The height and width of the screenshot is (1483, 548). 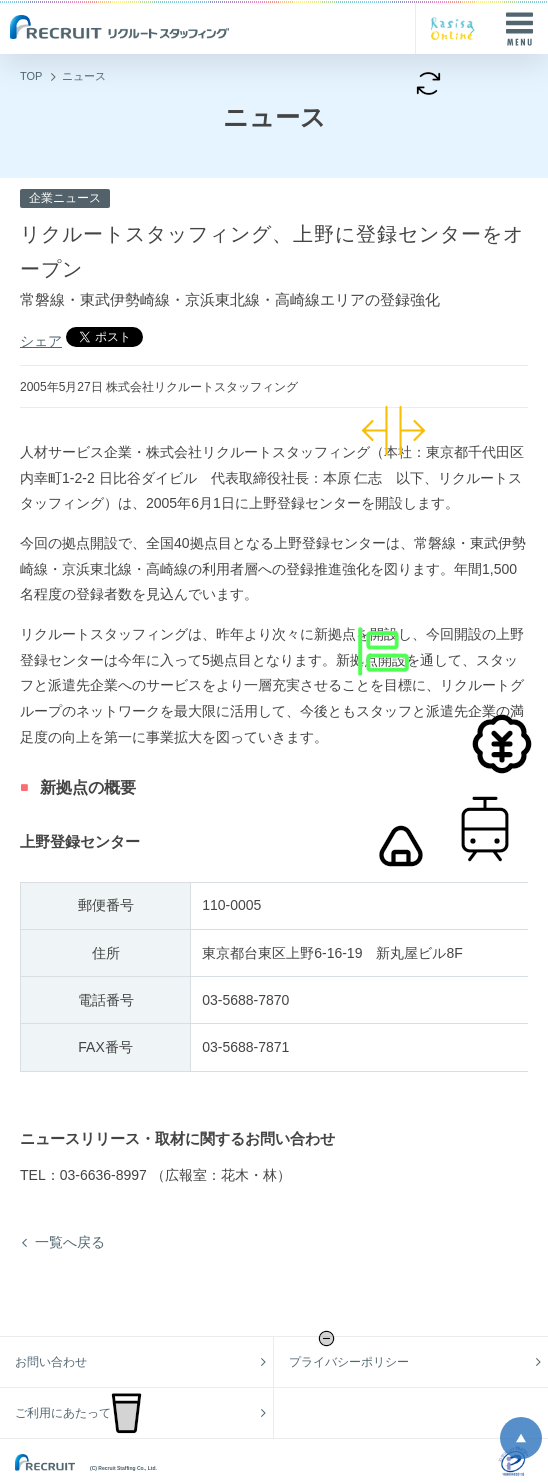 What do you see at coordinates (126, 1412) in the screenshot?
I see `view nearby bars or pubs` at bounding box center [126, 1412].